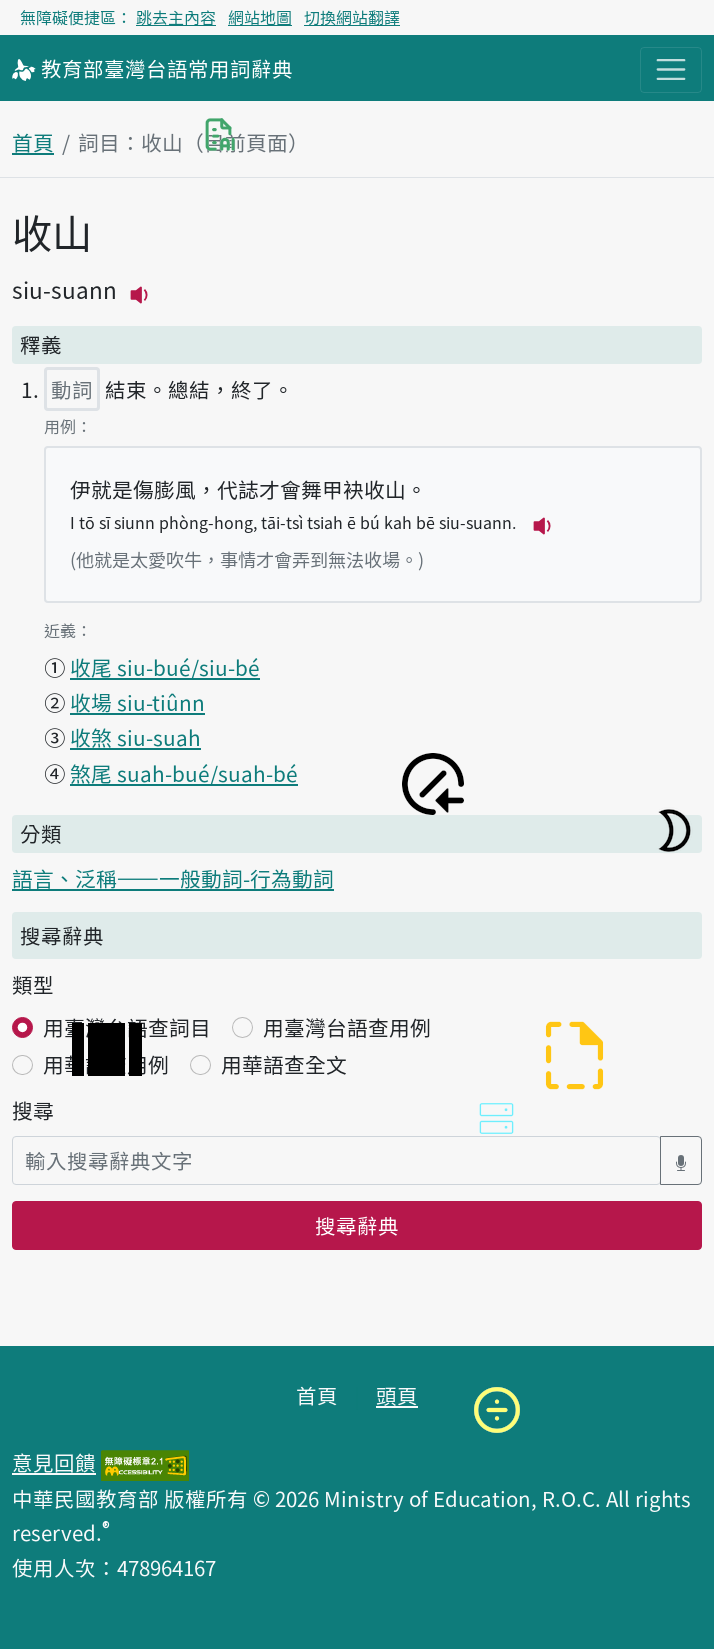  I want to click on a draft or unsaved file, so click(574, 1055).